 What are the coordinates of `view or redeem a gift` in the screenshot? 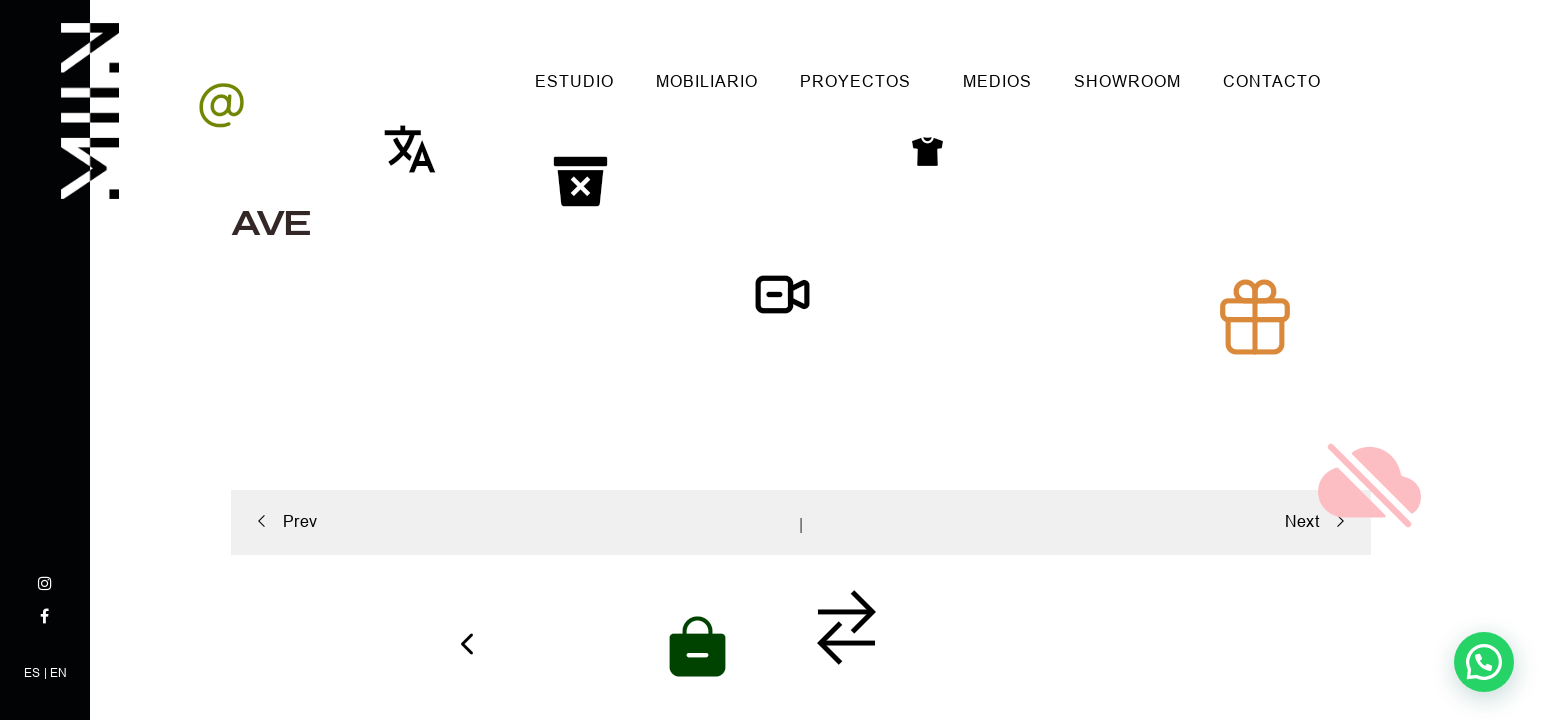 It's located at (1255, 317).